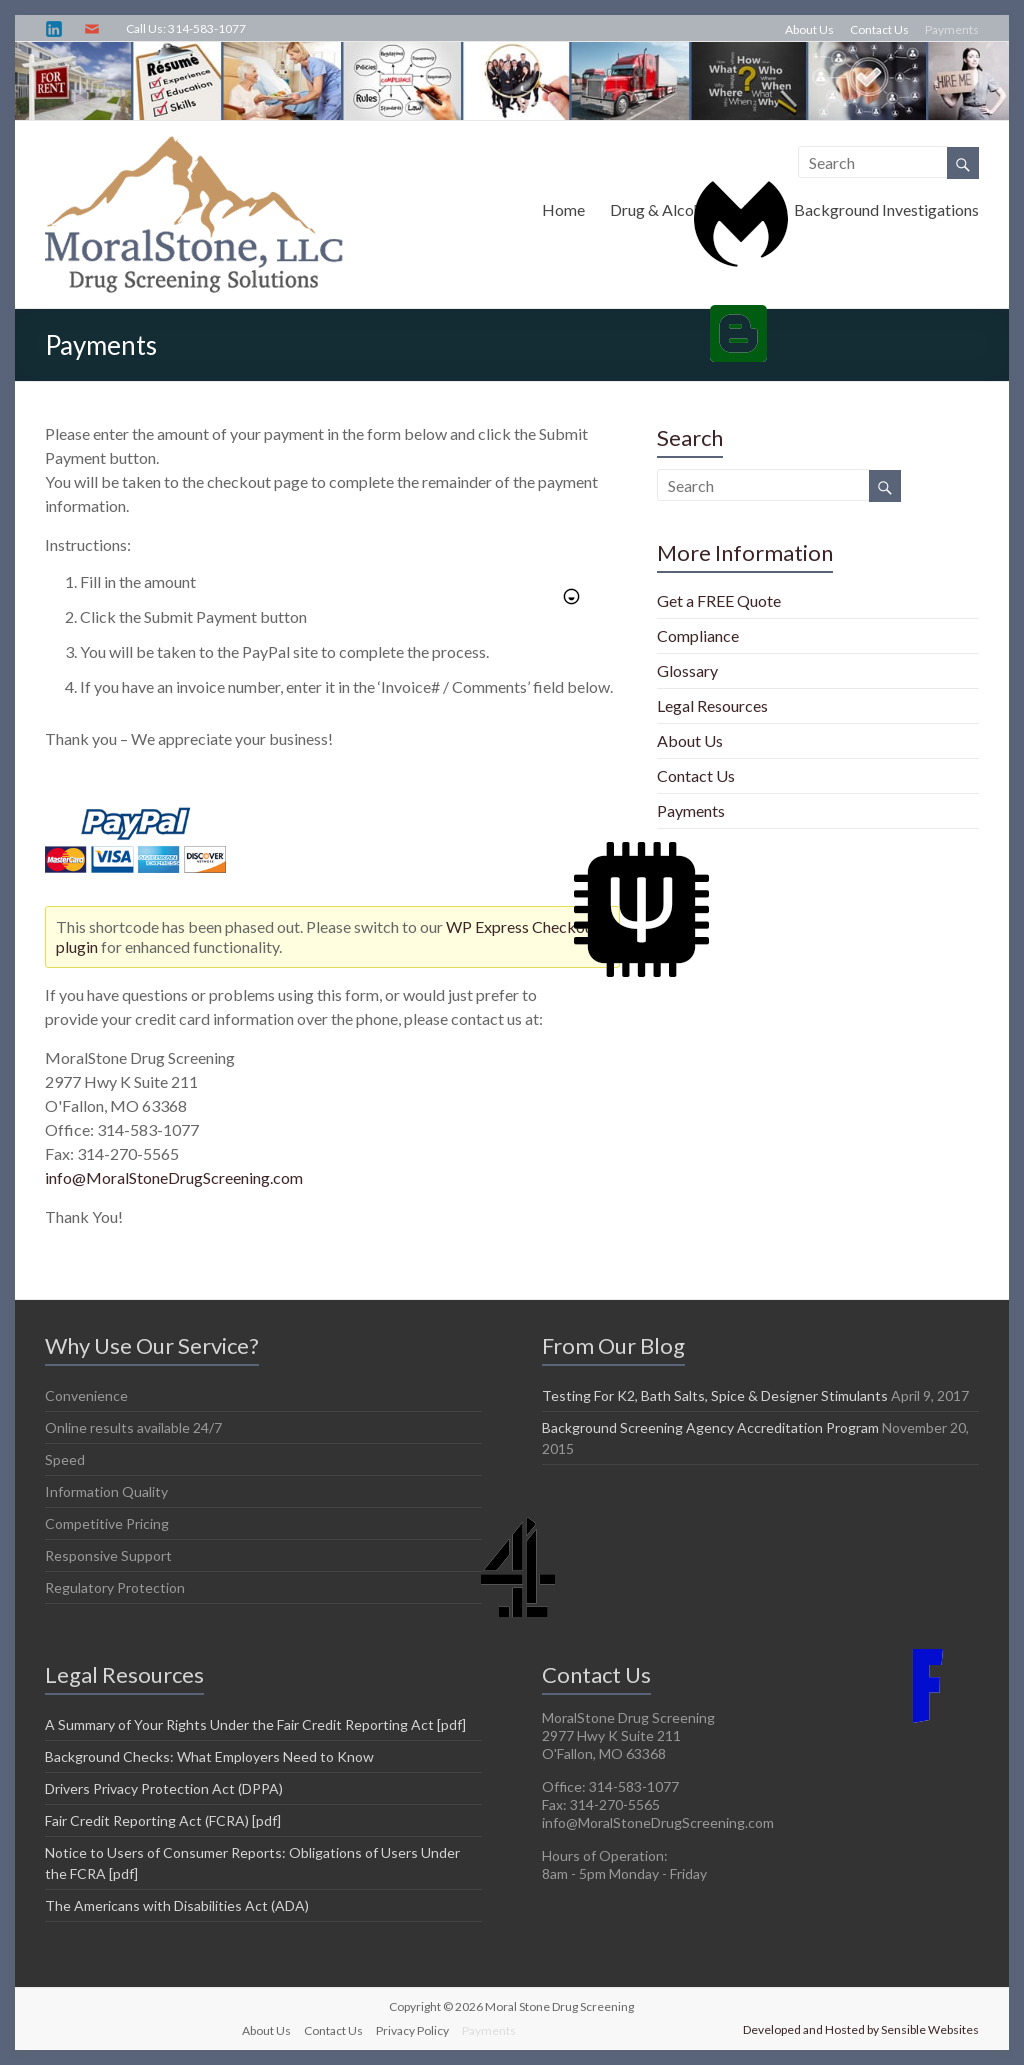  I want to click on open Blogger app, so click(738, 333).